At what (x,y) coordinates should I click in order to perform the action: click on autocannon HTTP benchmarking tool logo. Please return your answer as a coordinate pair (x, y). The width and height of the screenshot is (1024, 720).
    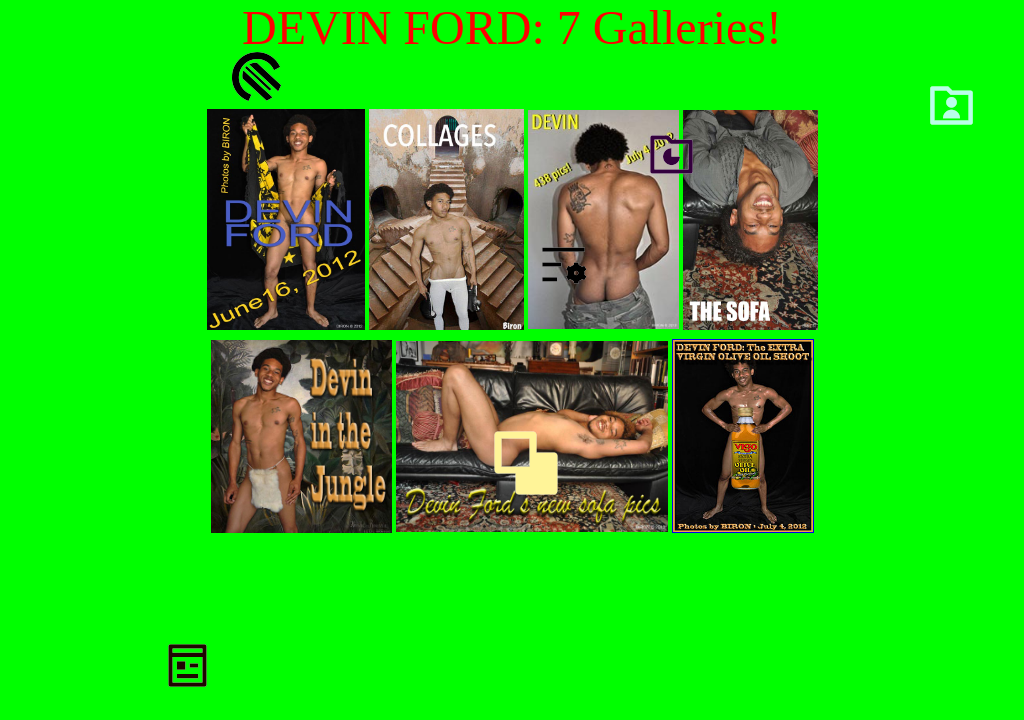
    Looking at the image, I should click on (256, 76).